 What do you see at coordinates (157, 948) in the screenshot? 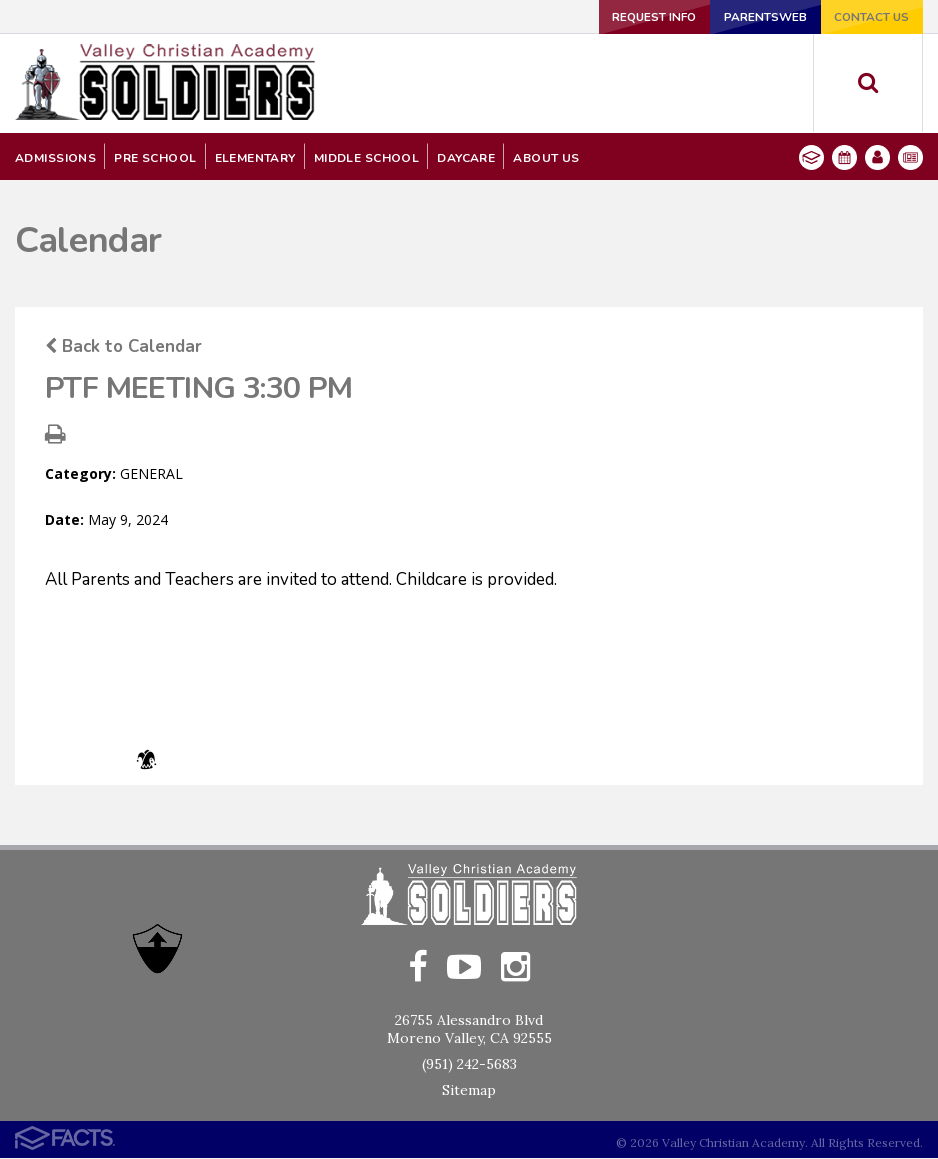
I see `upgrade your armor or defensive stats` at bounding box center [157, 948].